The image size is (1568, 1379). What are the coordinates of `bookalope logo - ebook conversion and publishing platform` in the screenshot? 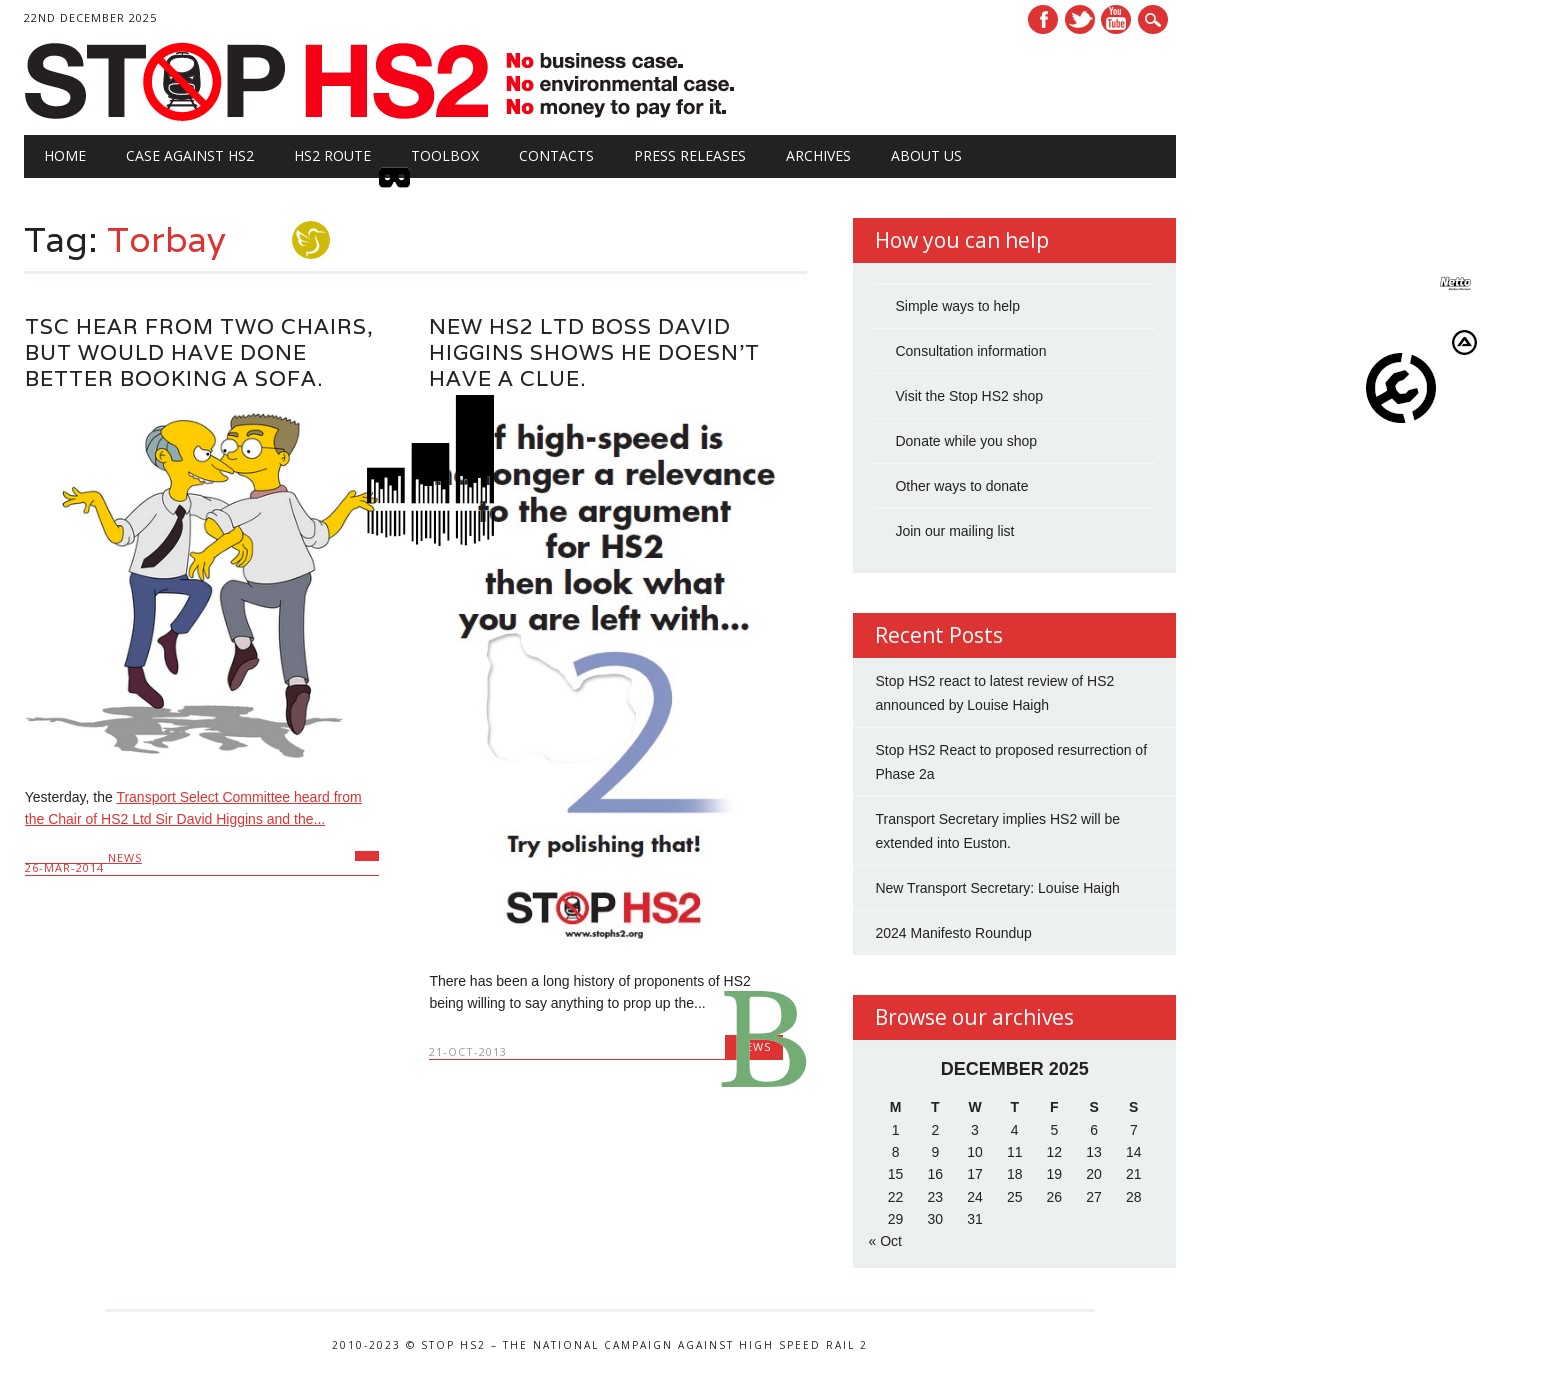 It's located at (764, 1039).